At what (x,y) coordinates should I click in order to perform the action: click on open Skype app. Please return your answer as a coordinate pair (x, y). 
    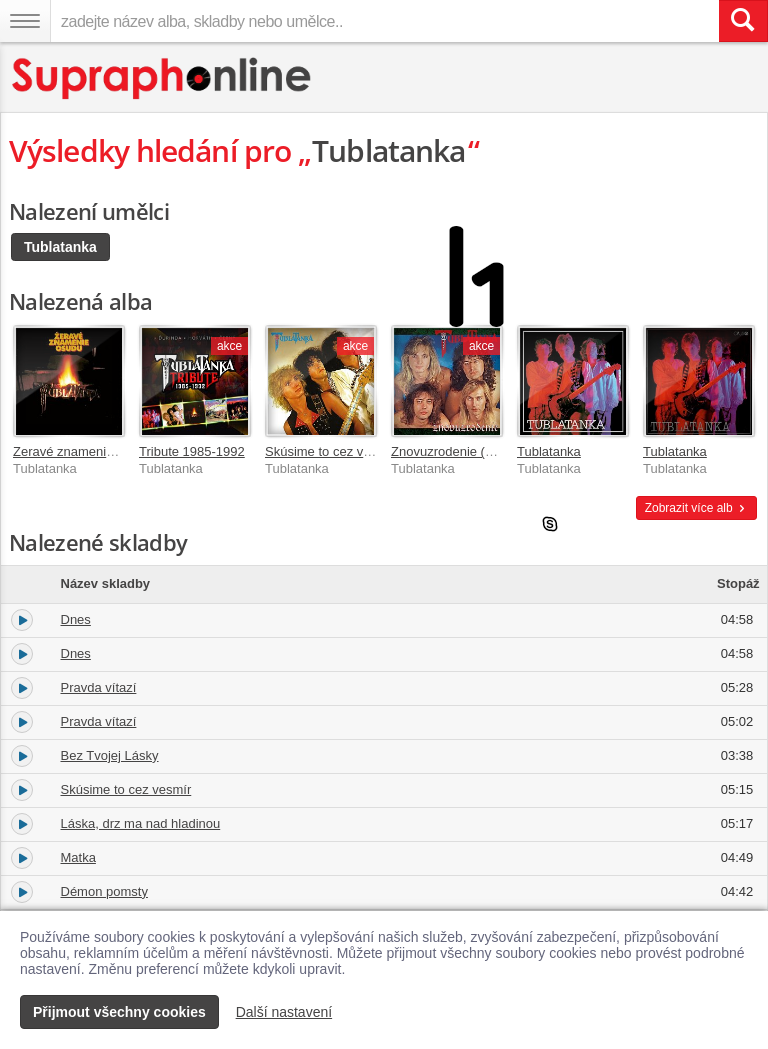
    Looking at the image, I should click on (550, 524).